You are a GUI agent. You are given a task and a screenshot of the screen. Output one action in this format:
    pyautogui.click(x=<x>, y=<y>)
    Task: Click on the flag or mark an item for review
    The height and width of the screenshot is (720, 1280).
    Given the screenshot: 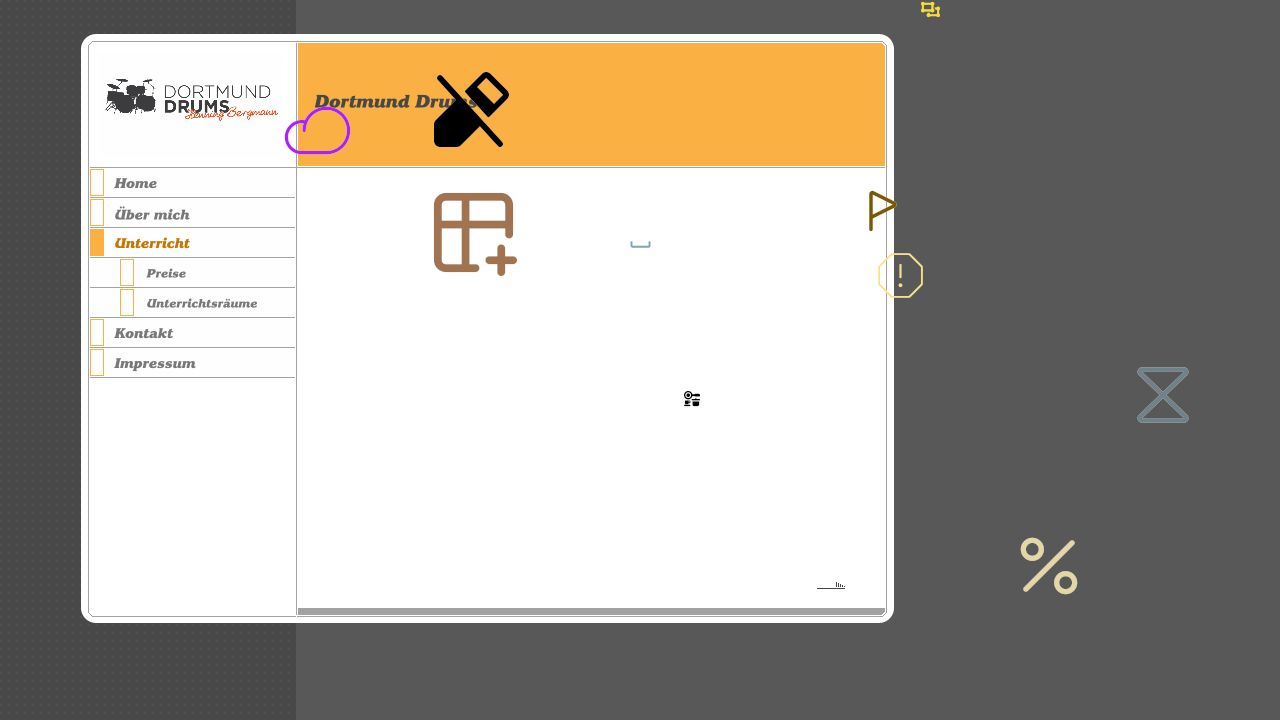 What is the action you would take?
    pyautogui.click(x=882, y=211)
    